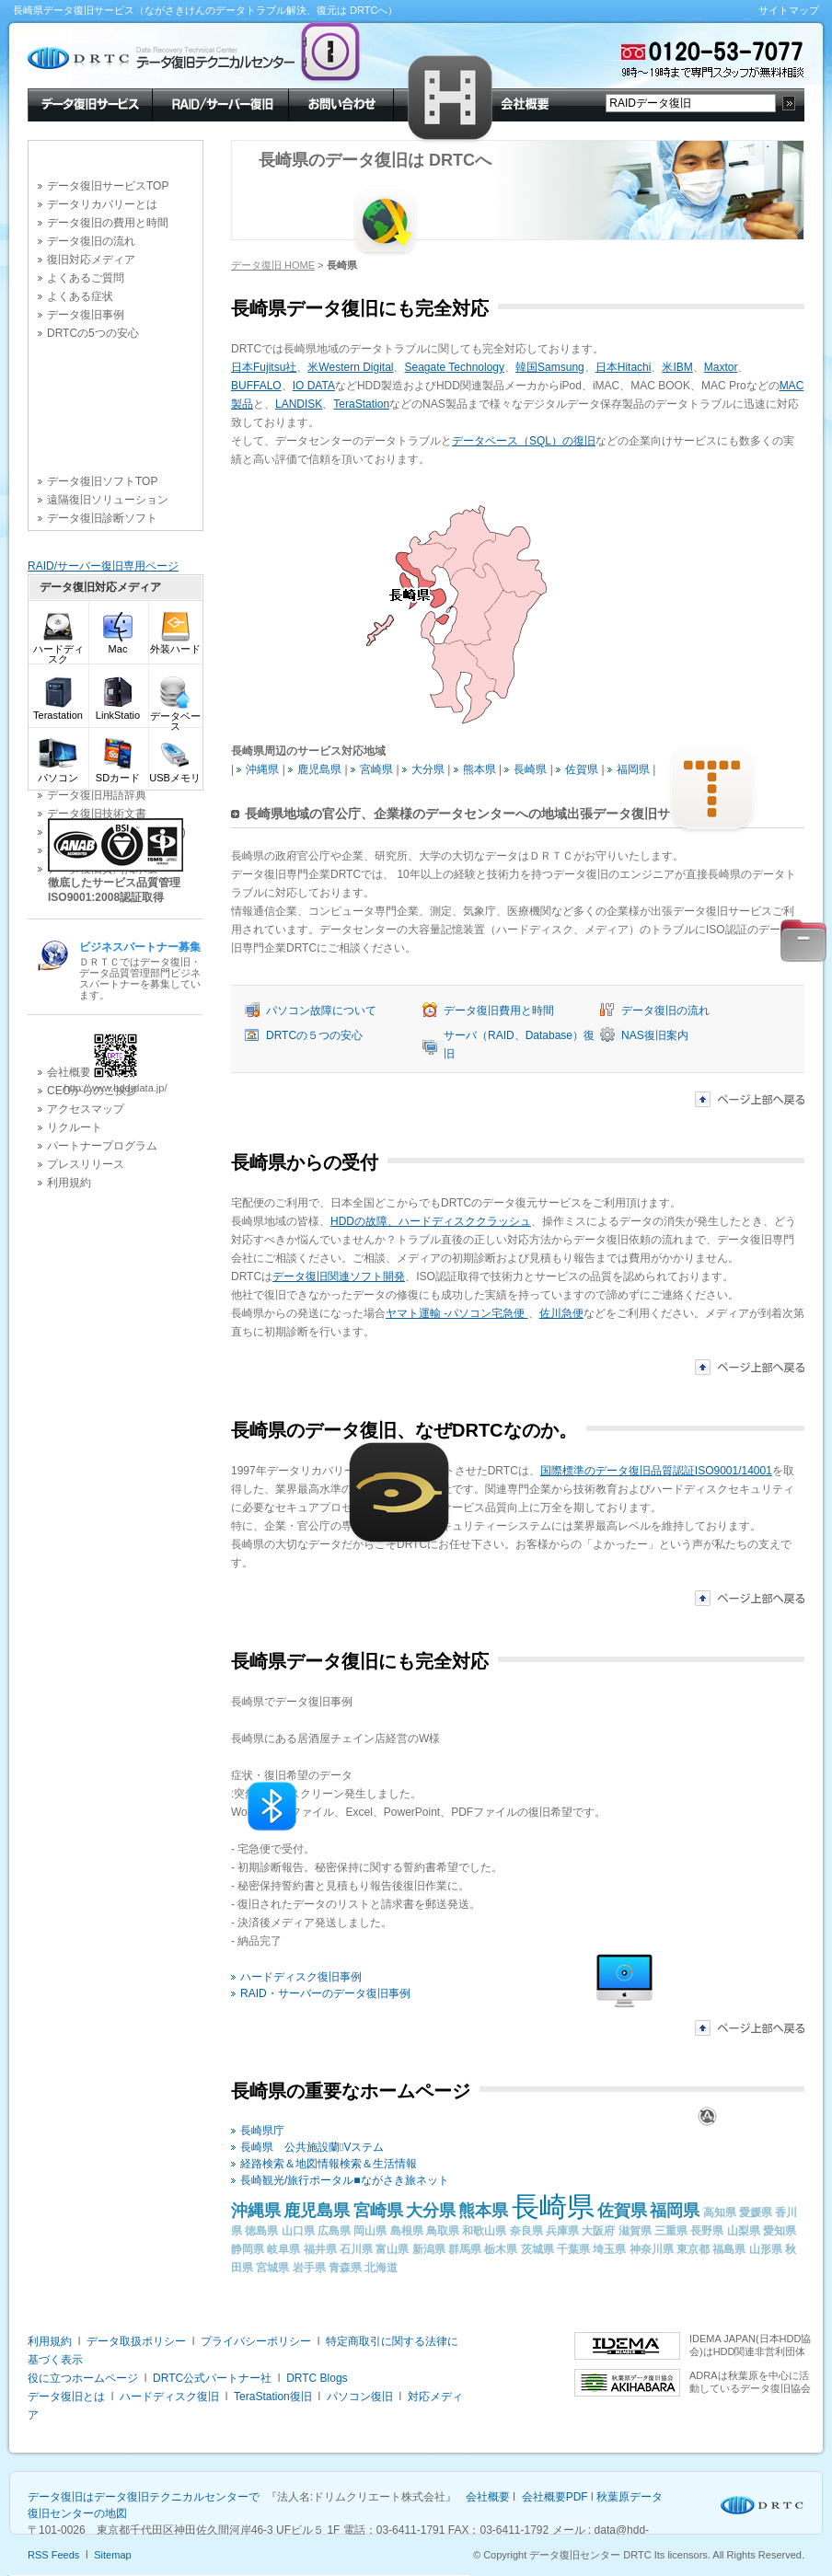 The height and width of the screenshot is (2576, 832). Describe the element at coordinates (624, 1981) in the screenshot. I see `play video content on your television or monitor` at that location.